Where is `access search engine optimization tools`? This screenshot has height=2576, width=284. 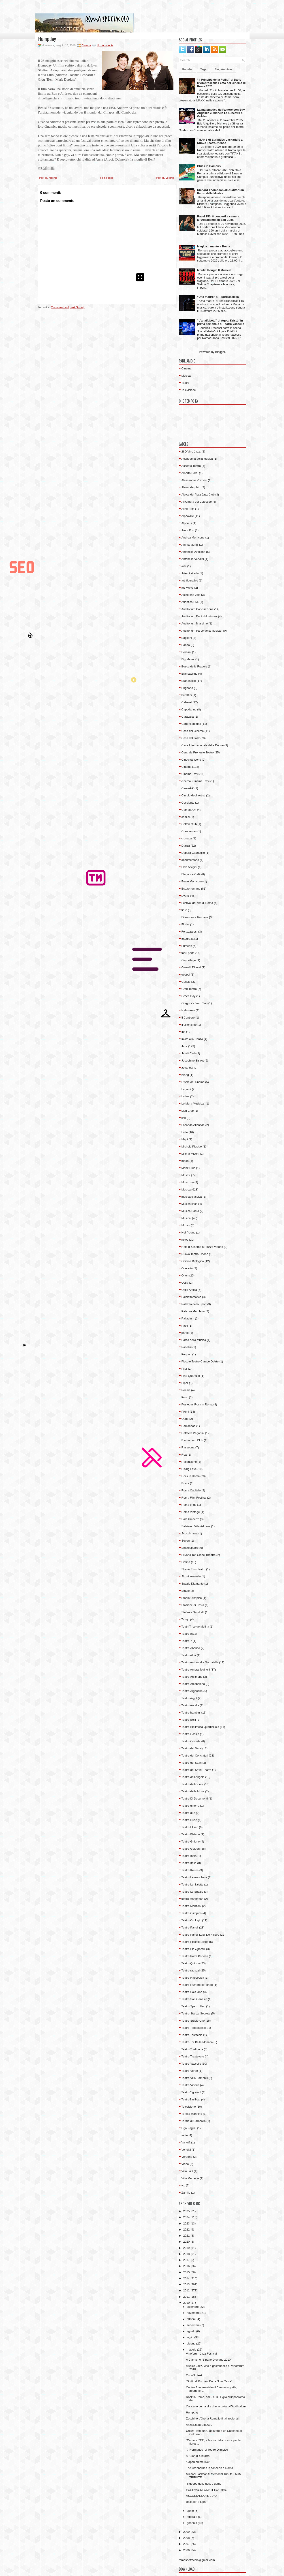 access search engine optimization tools is located at coordinates (22, 567).